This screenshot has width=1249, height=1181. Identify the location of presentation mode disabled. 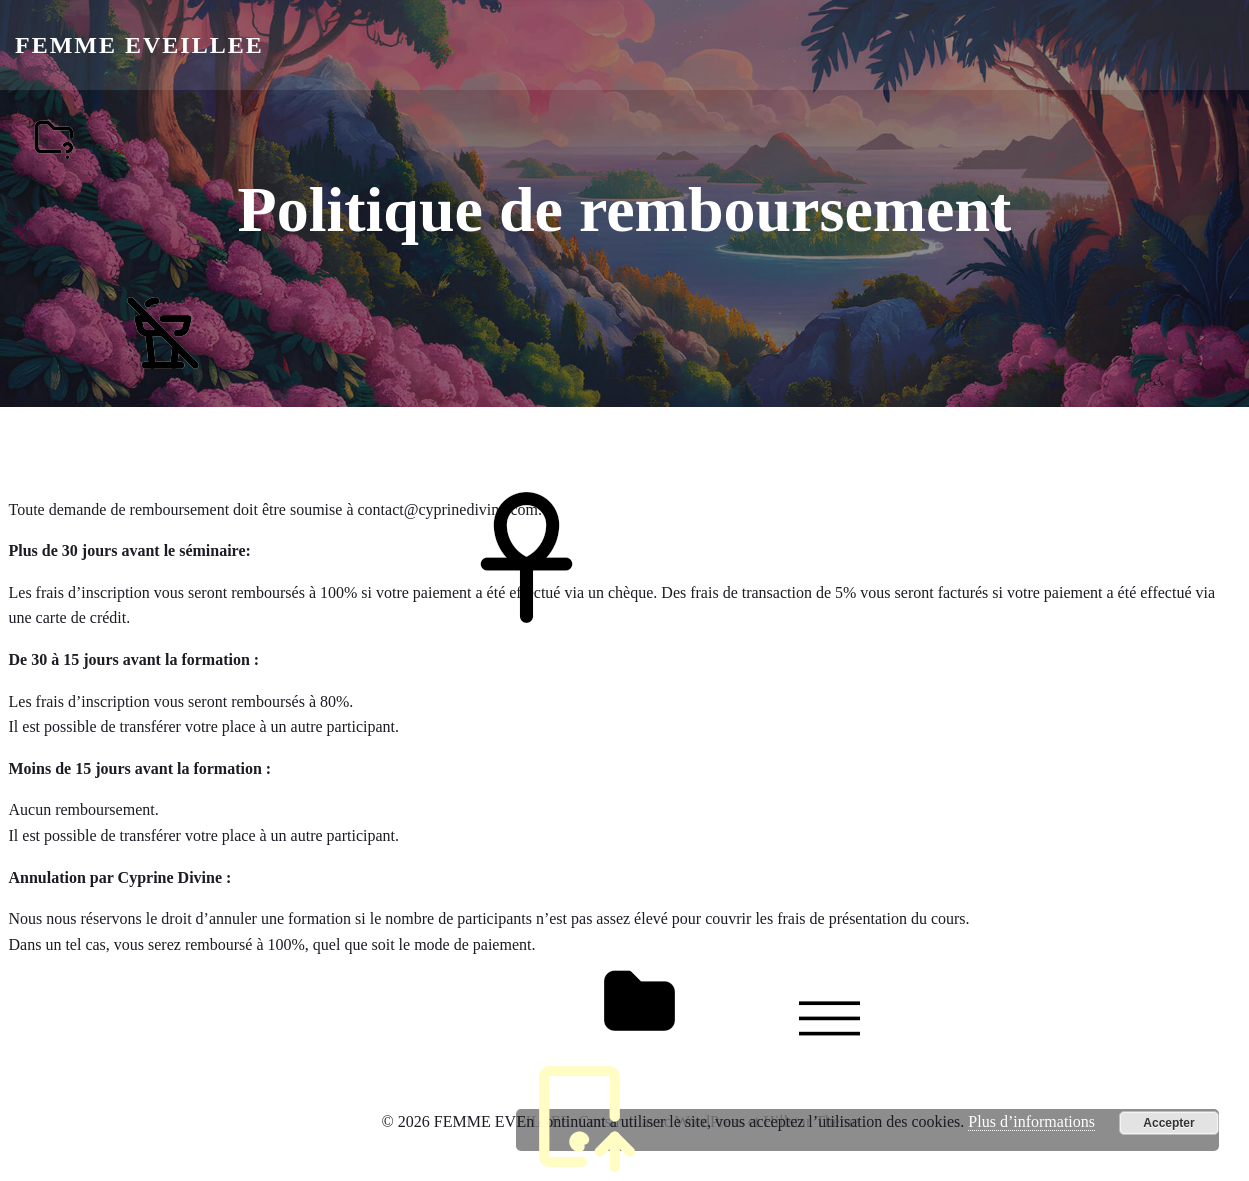
(163, 333).